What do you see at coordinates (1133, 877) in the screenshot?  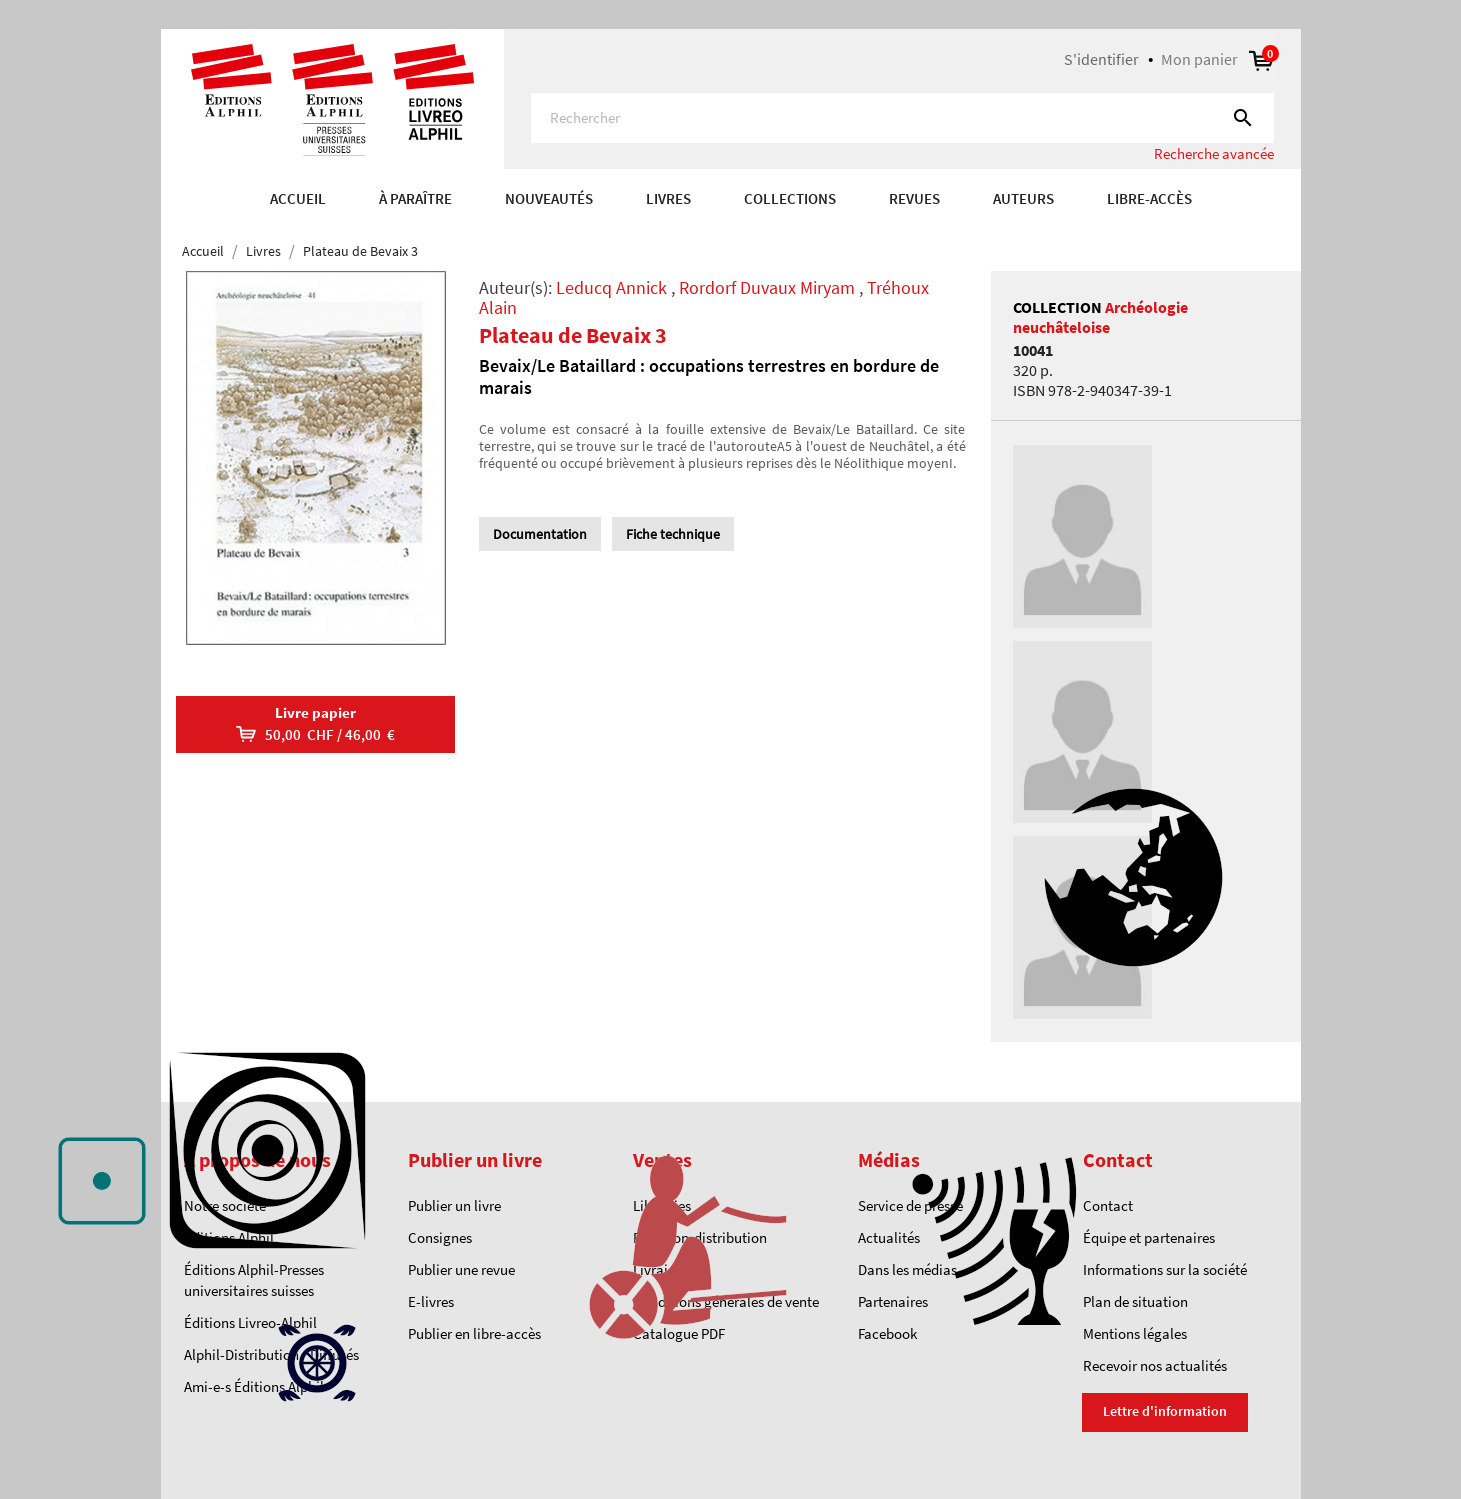 I see `select asia-oceania region` at bounding box center [1133, 877].